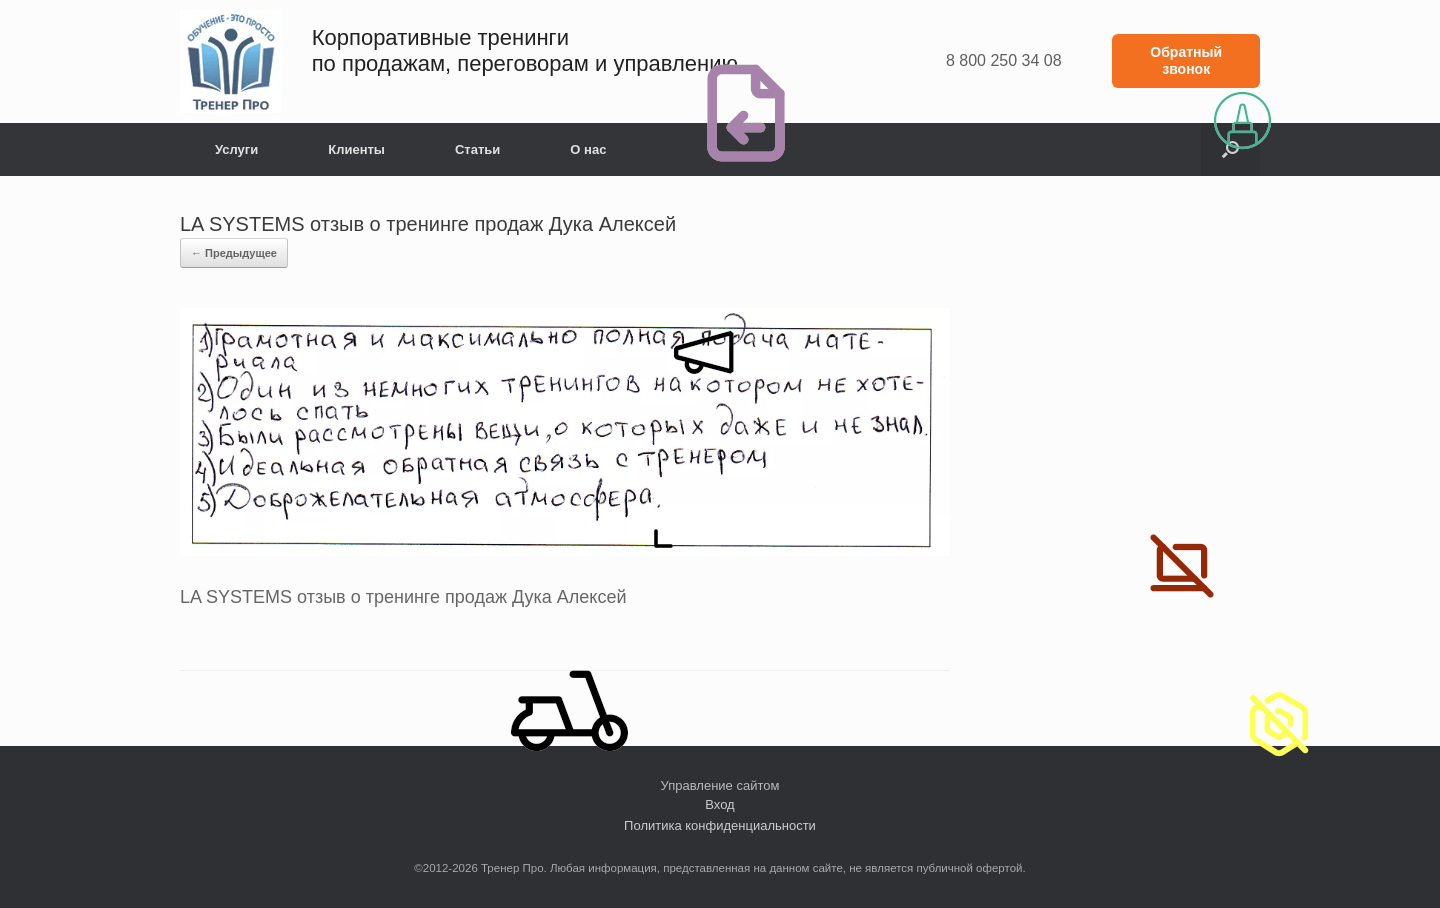 Image resolution: width=1440 pixels, height=908 pixels. Describe the element at coordinates (569, 714) in the screenshot. I see `select moped or scooter delivery option` at that location.